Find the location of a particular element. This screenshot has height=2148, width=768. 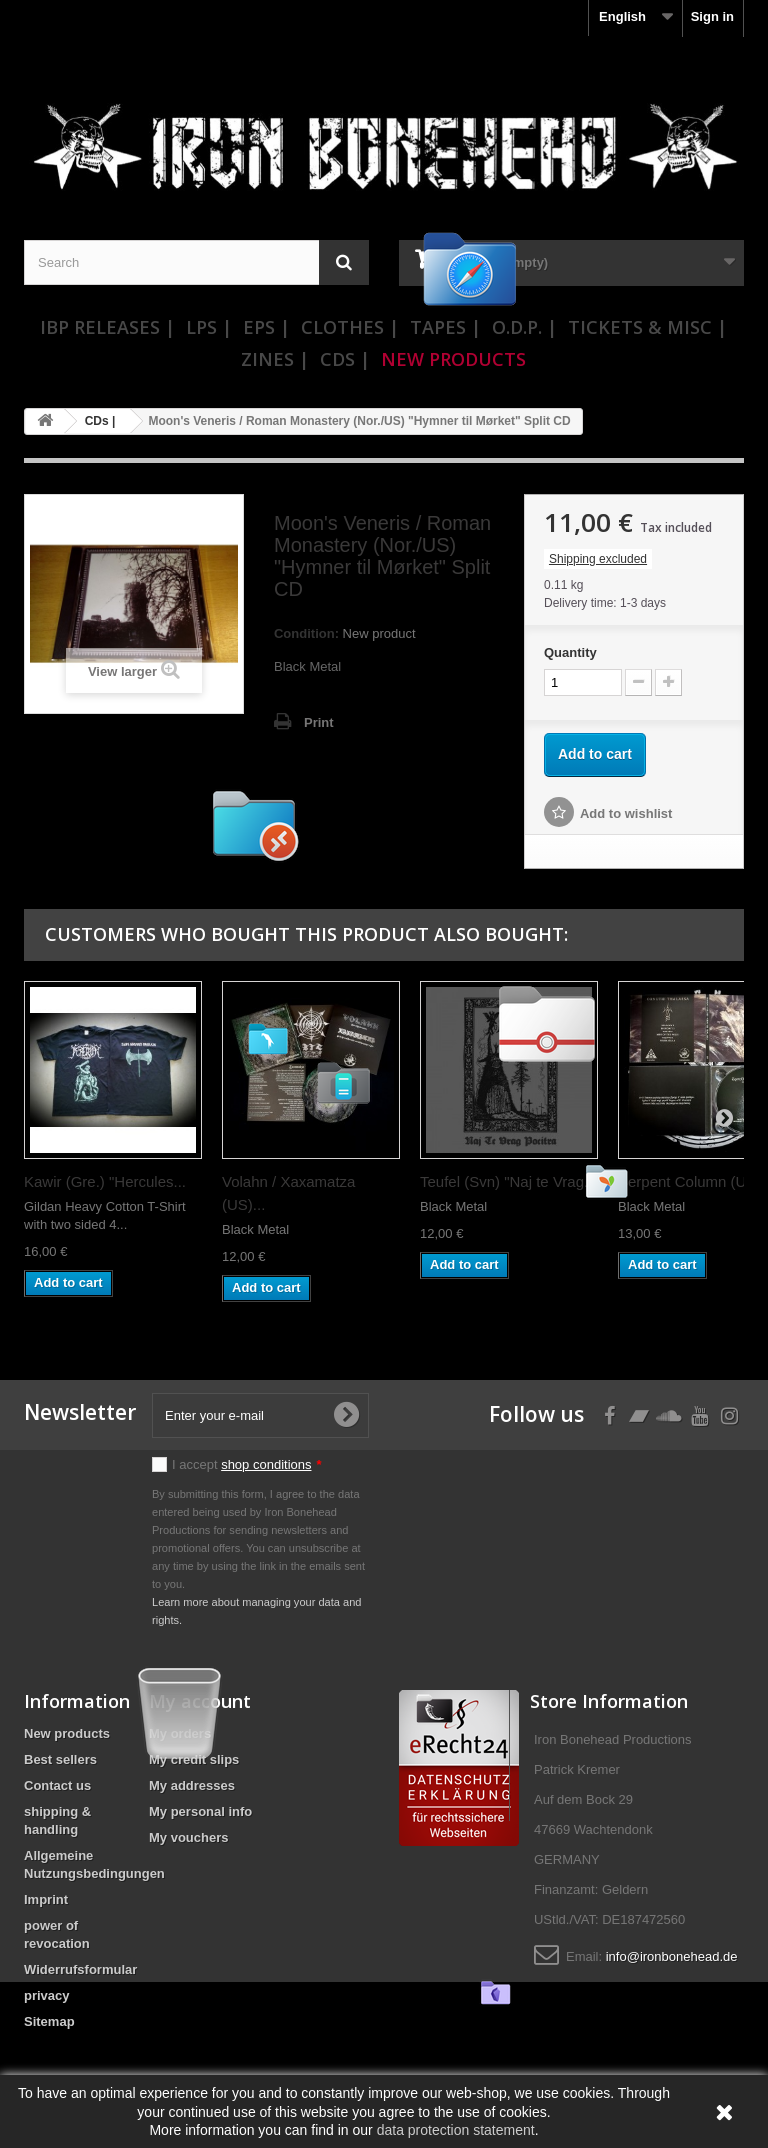

open parrot os system folder is located at coordinates (268, 1040).